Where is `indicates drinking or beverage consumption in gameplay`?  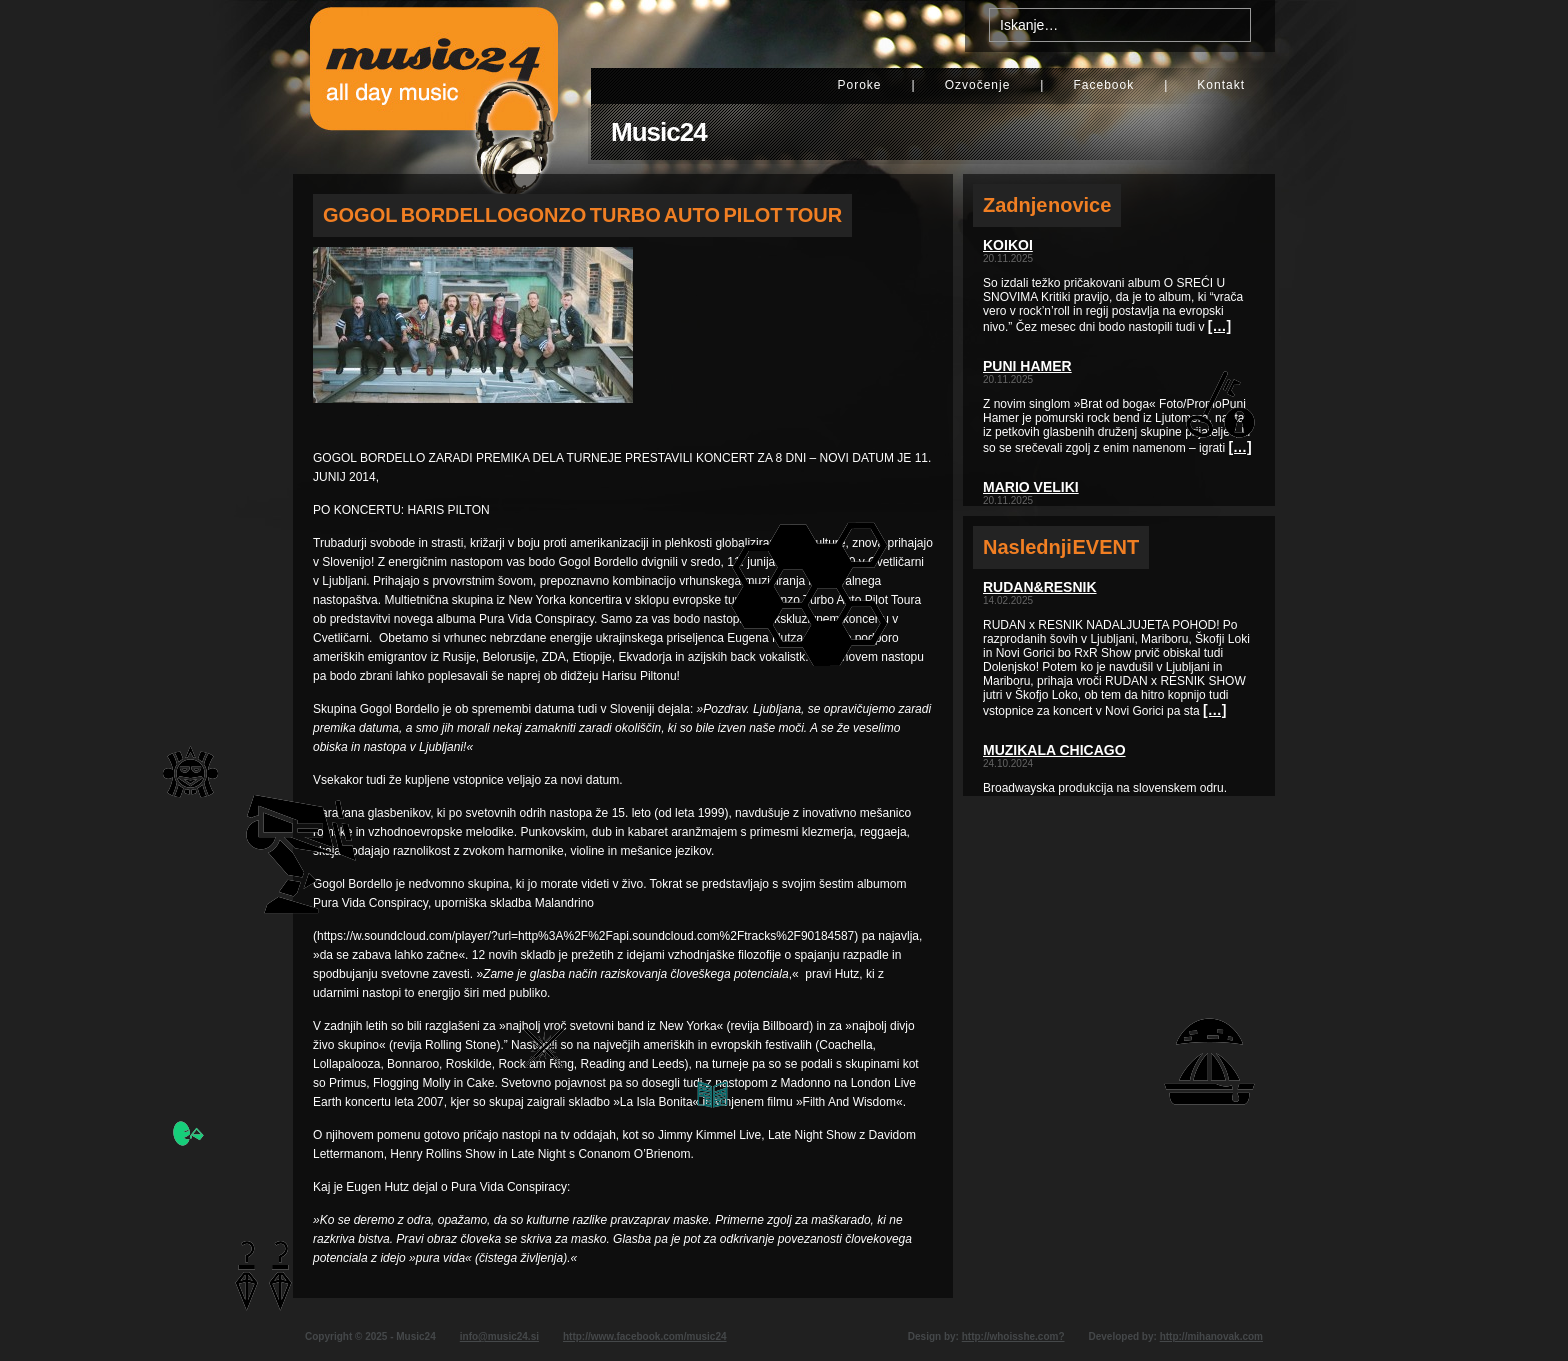 indicates drinking or beverage consumption in gameplay is located at coordinates (188, 1133).